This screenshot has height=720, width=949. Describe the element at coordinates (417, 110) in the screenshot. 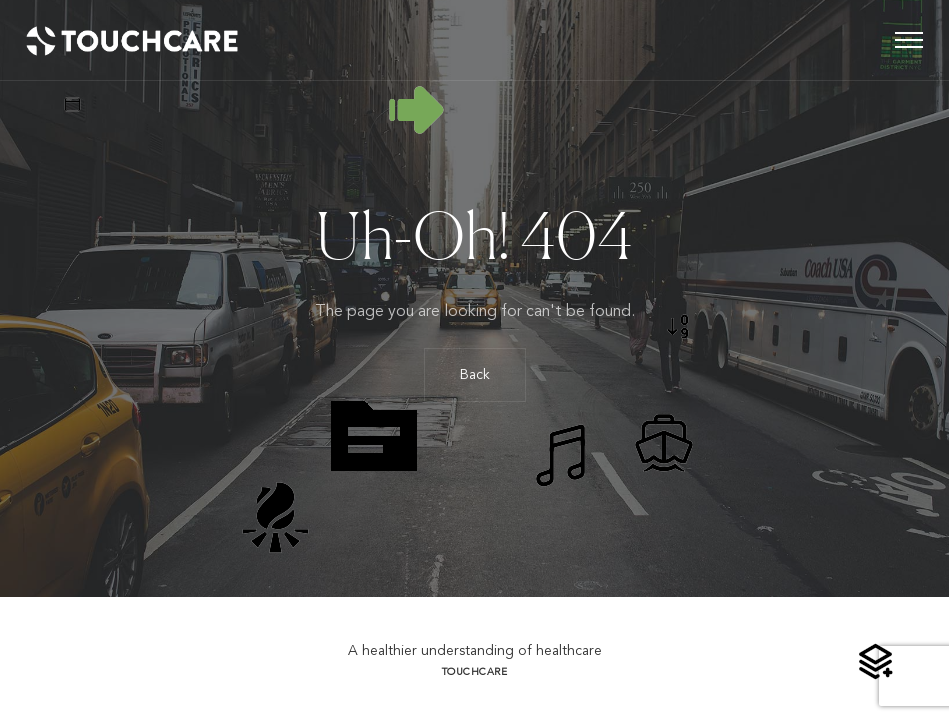

I see `skip to end or last item` at that location.